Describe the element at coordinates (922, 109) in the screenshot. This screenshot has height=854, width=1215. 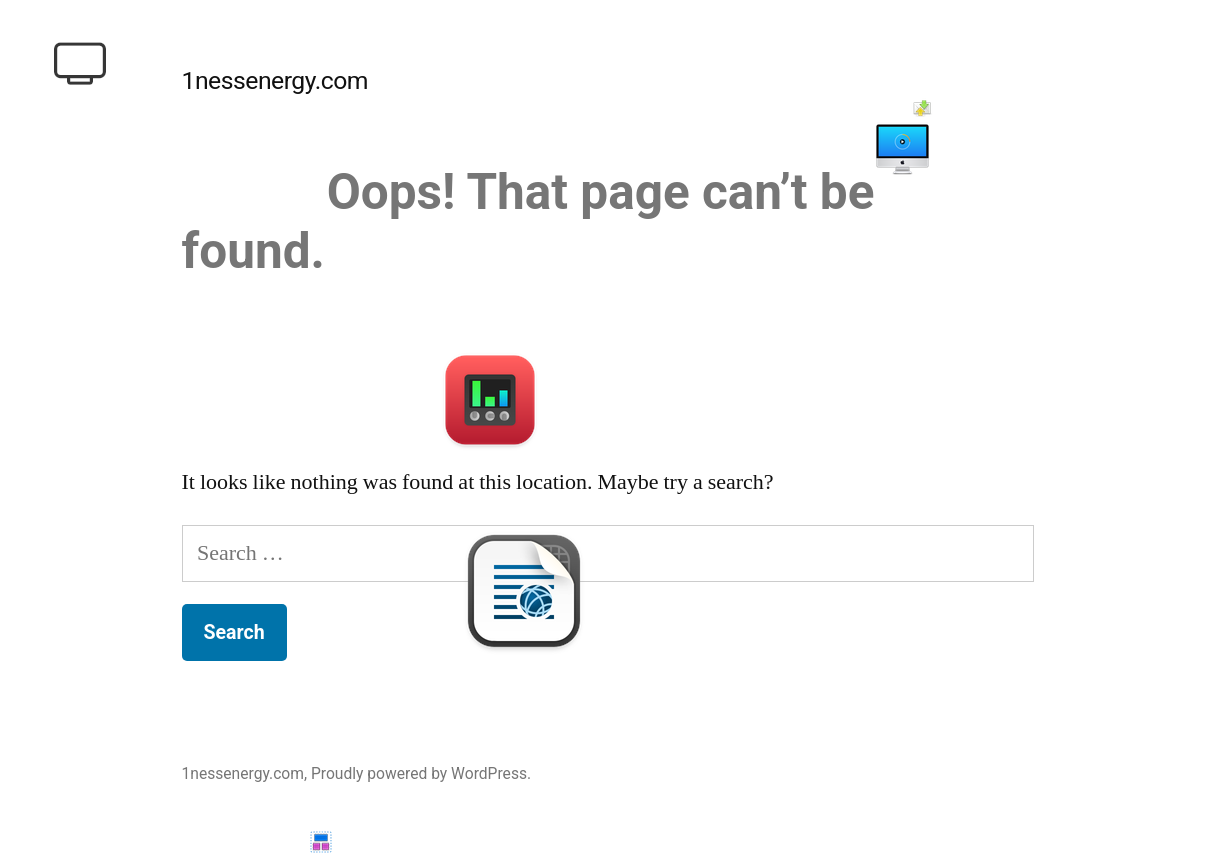
I see `sync incoming and outgoing mail` at that location.